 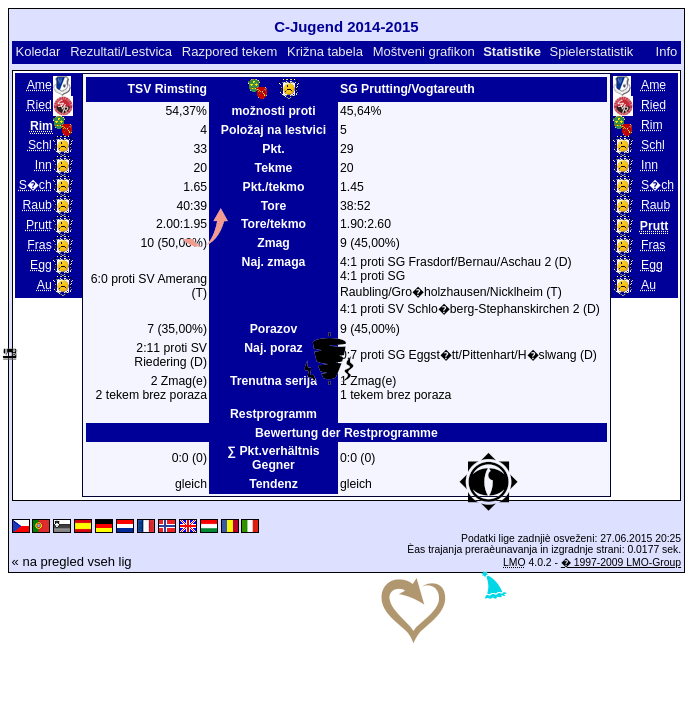 I want to click on access sewing or crafting tools, so click(x=10, y=353).